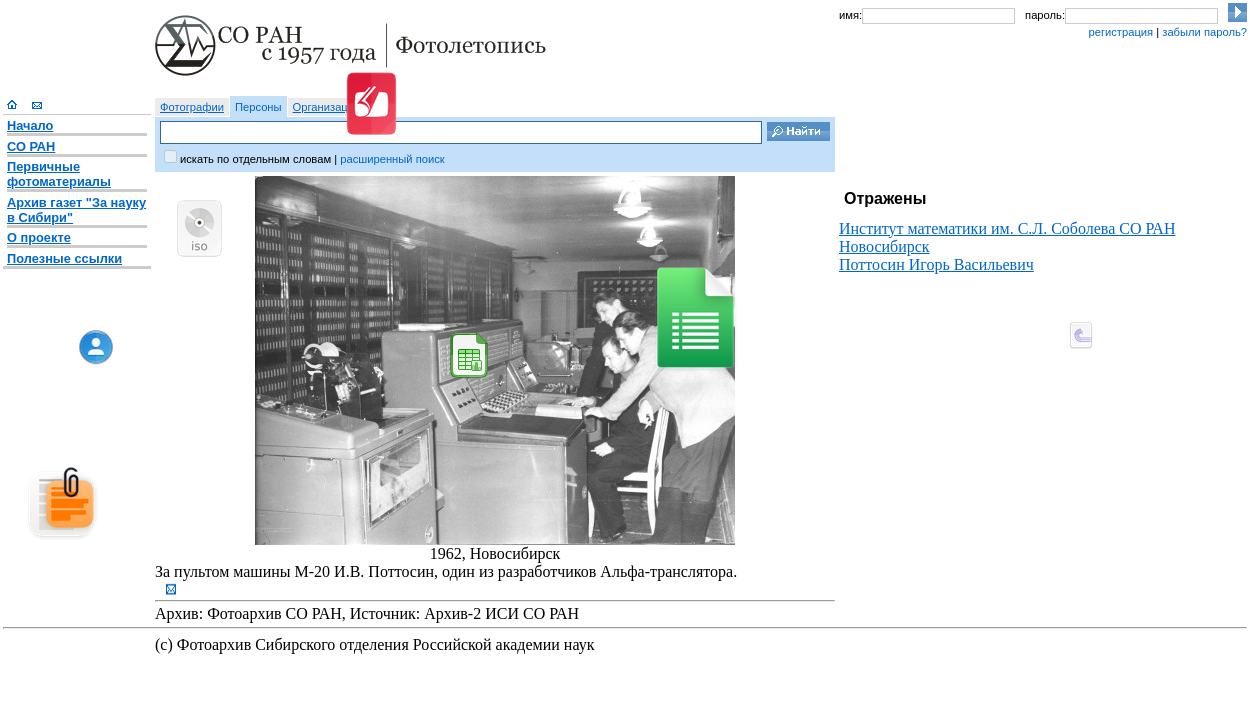 The height and width of the screenshot is (720, 1250). Describe the element at coordinates (695, 319) in the screenshot. I see `google forms file or document` at that location.